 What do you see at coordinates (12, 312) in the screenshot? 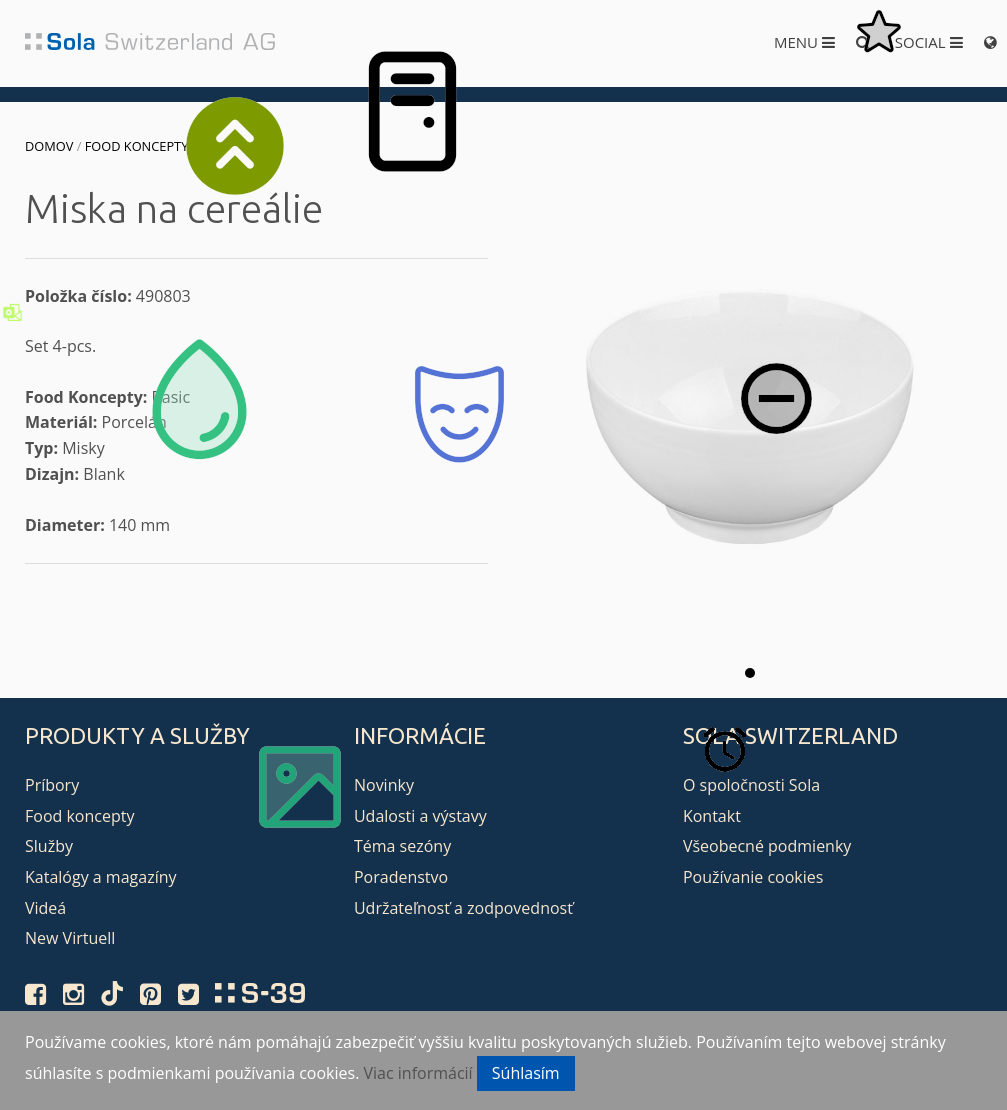
I see `open Microsoft Outlook email app` at bounding box center [12, 312].